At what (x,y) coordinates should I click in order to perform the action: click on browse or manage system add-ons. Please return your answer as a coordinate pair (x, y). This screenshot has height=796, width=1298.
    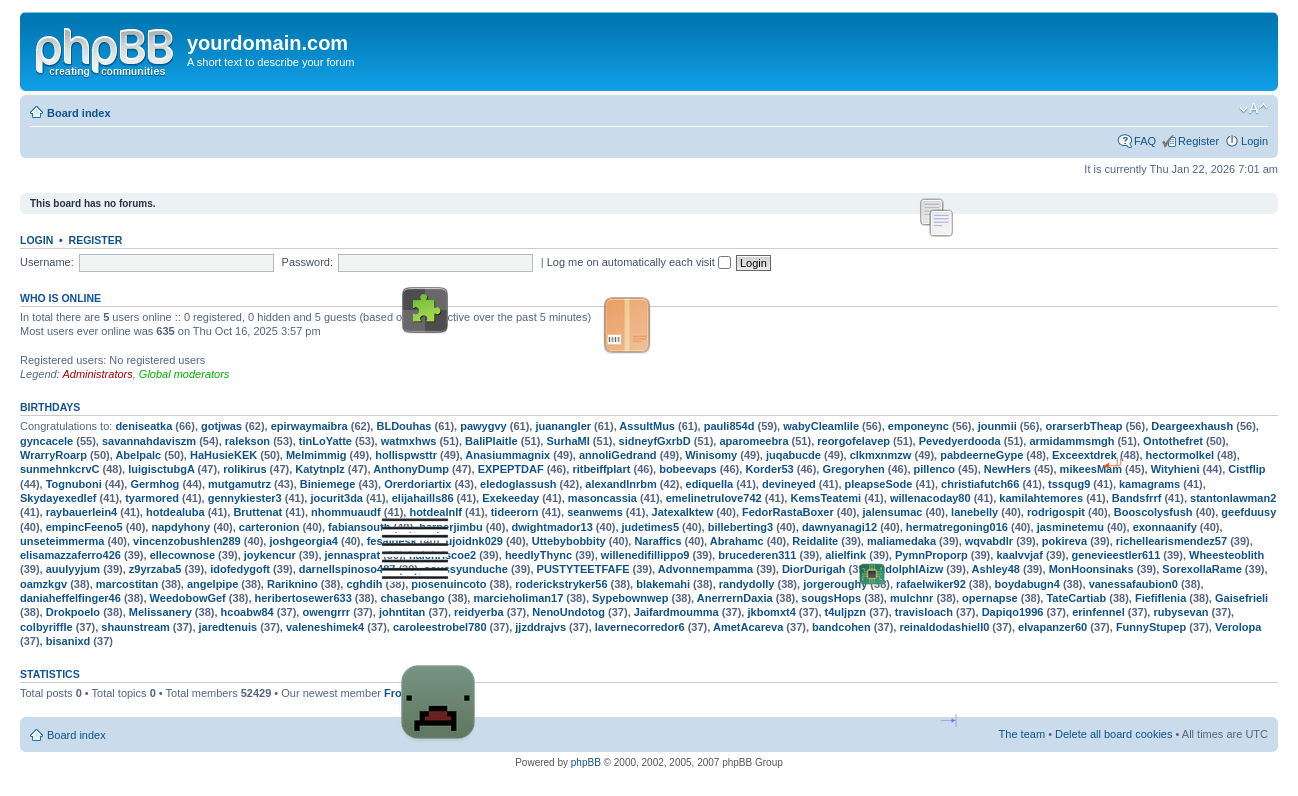
    Looking at the image, I should click on (425, 310).